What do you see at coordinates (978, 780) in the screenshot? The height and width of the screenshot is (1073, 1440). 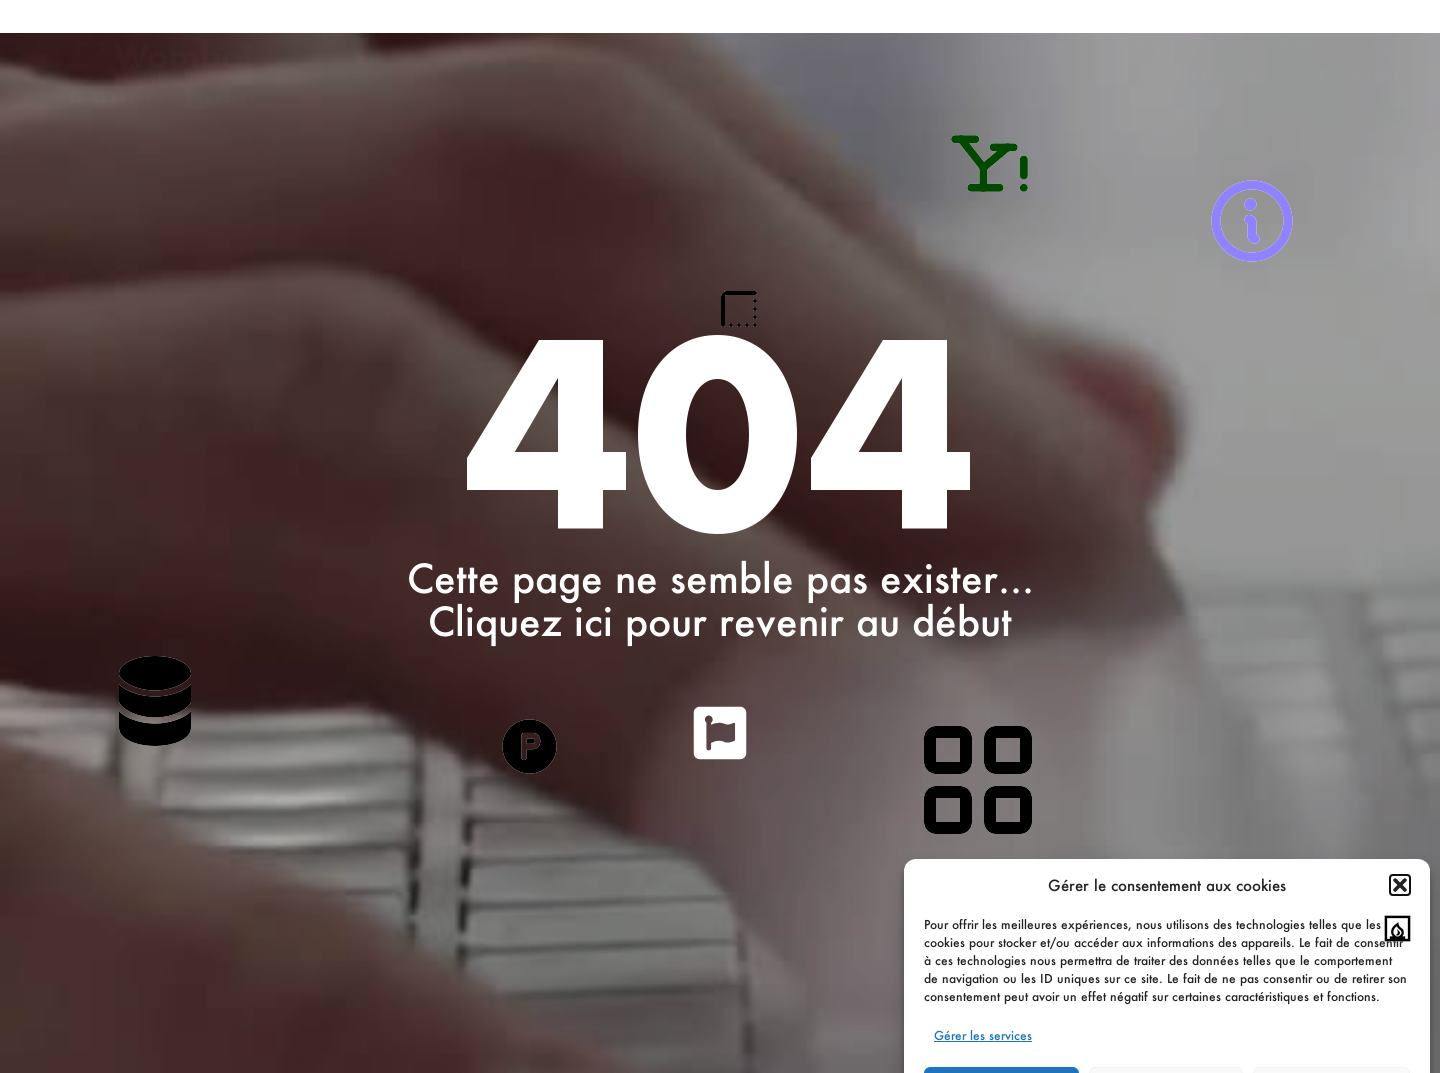 I see `view items in grid layout` at bounding box center [978, 780].